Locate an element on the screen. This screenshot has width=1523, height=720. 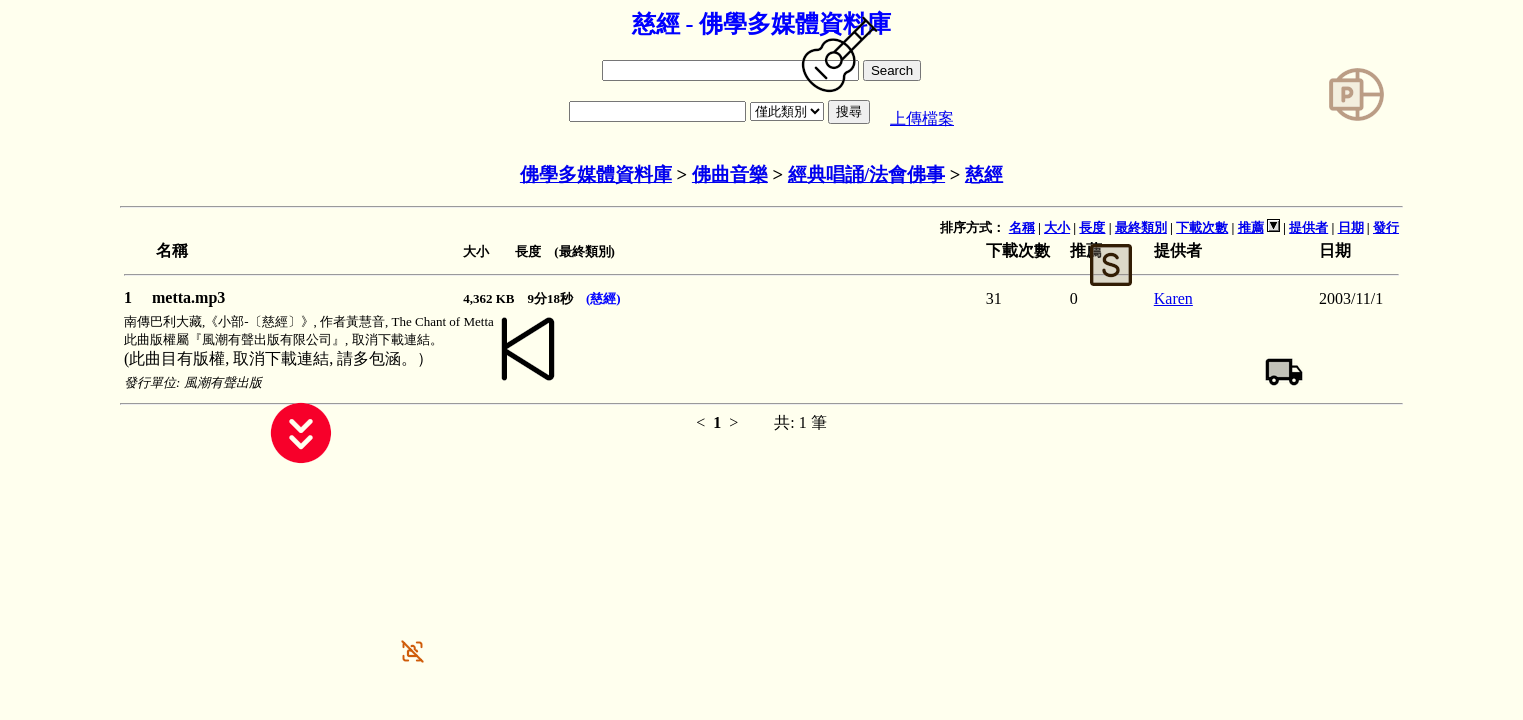
open Microsoft PowerPoint is located at coordinates (1355, 94).